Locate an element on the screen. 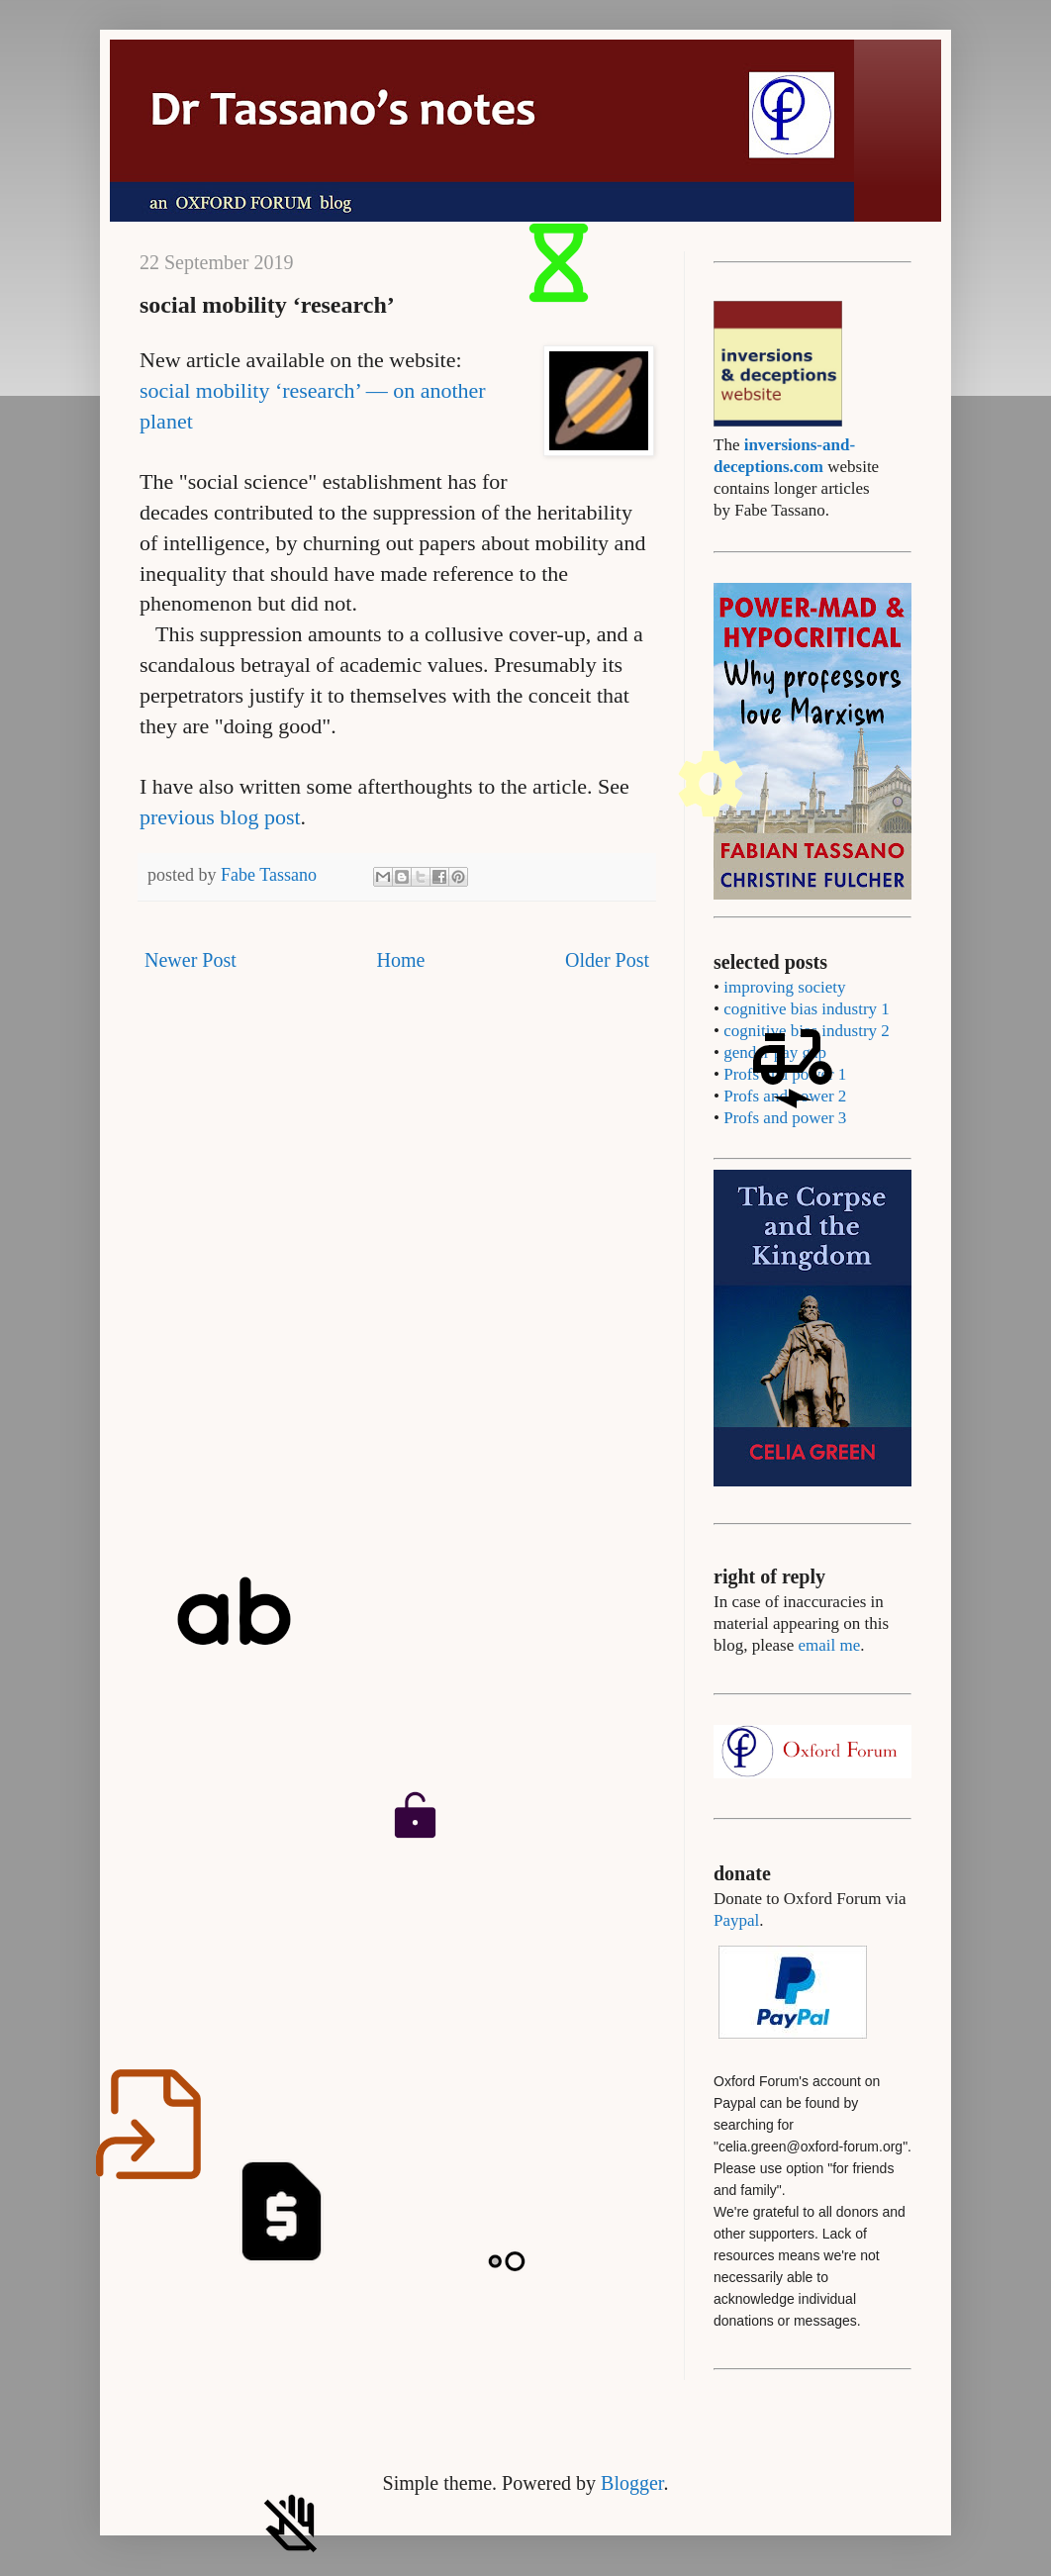 This screenshot has width=1051, height=2576. unlock or access secured content is located at coordinates (415, 1817).